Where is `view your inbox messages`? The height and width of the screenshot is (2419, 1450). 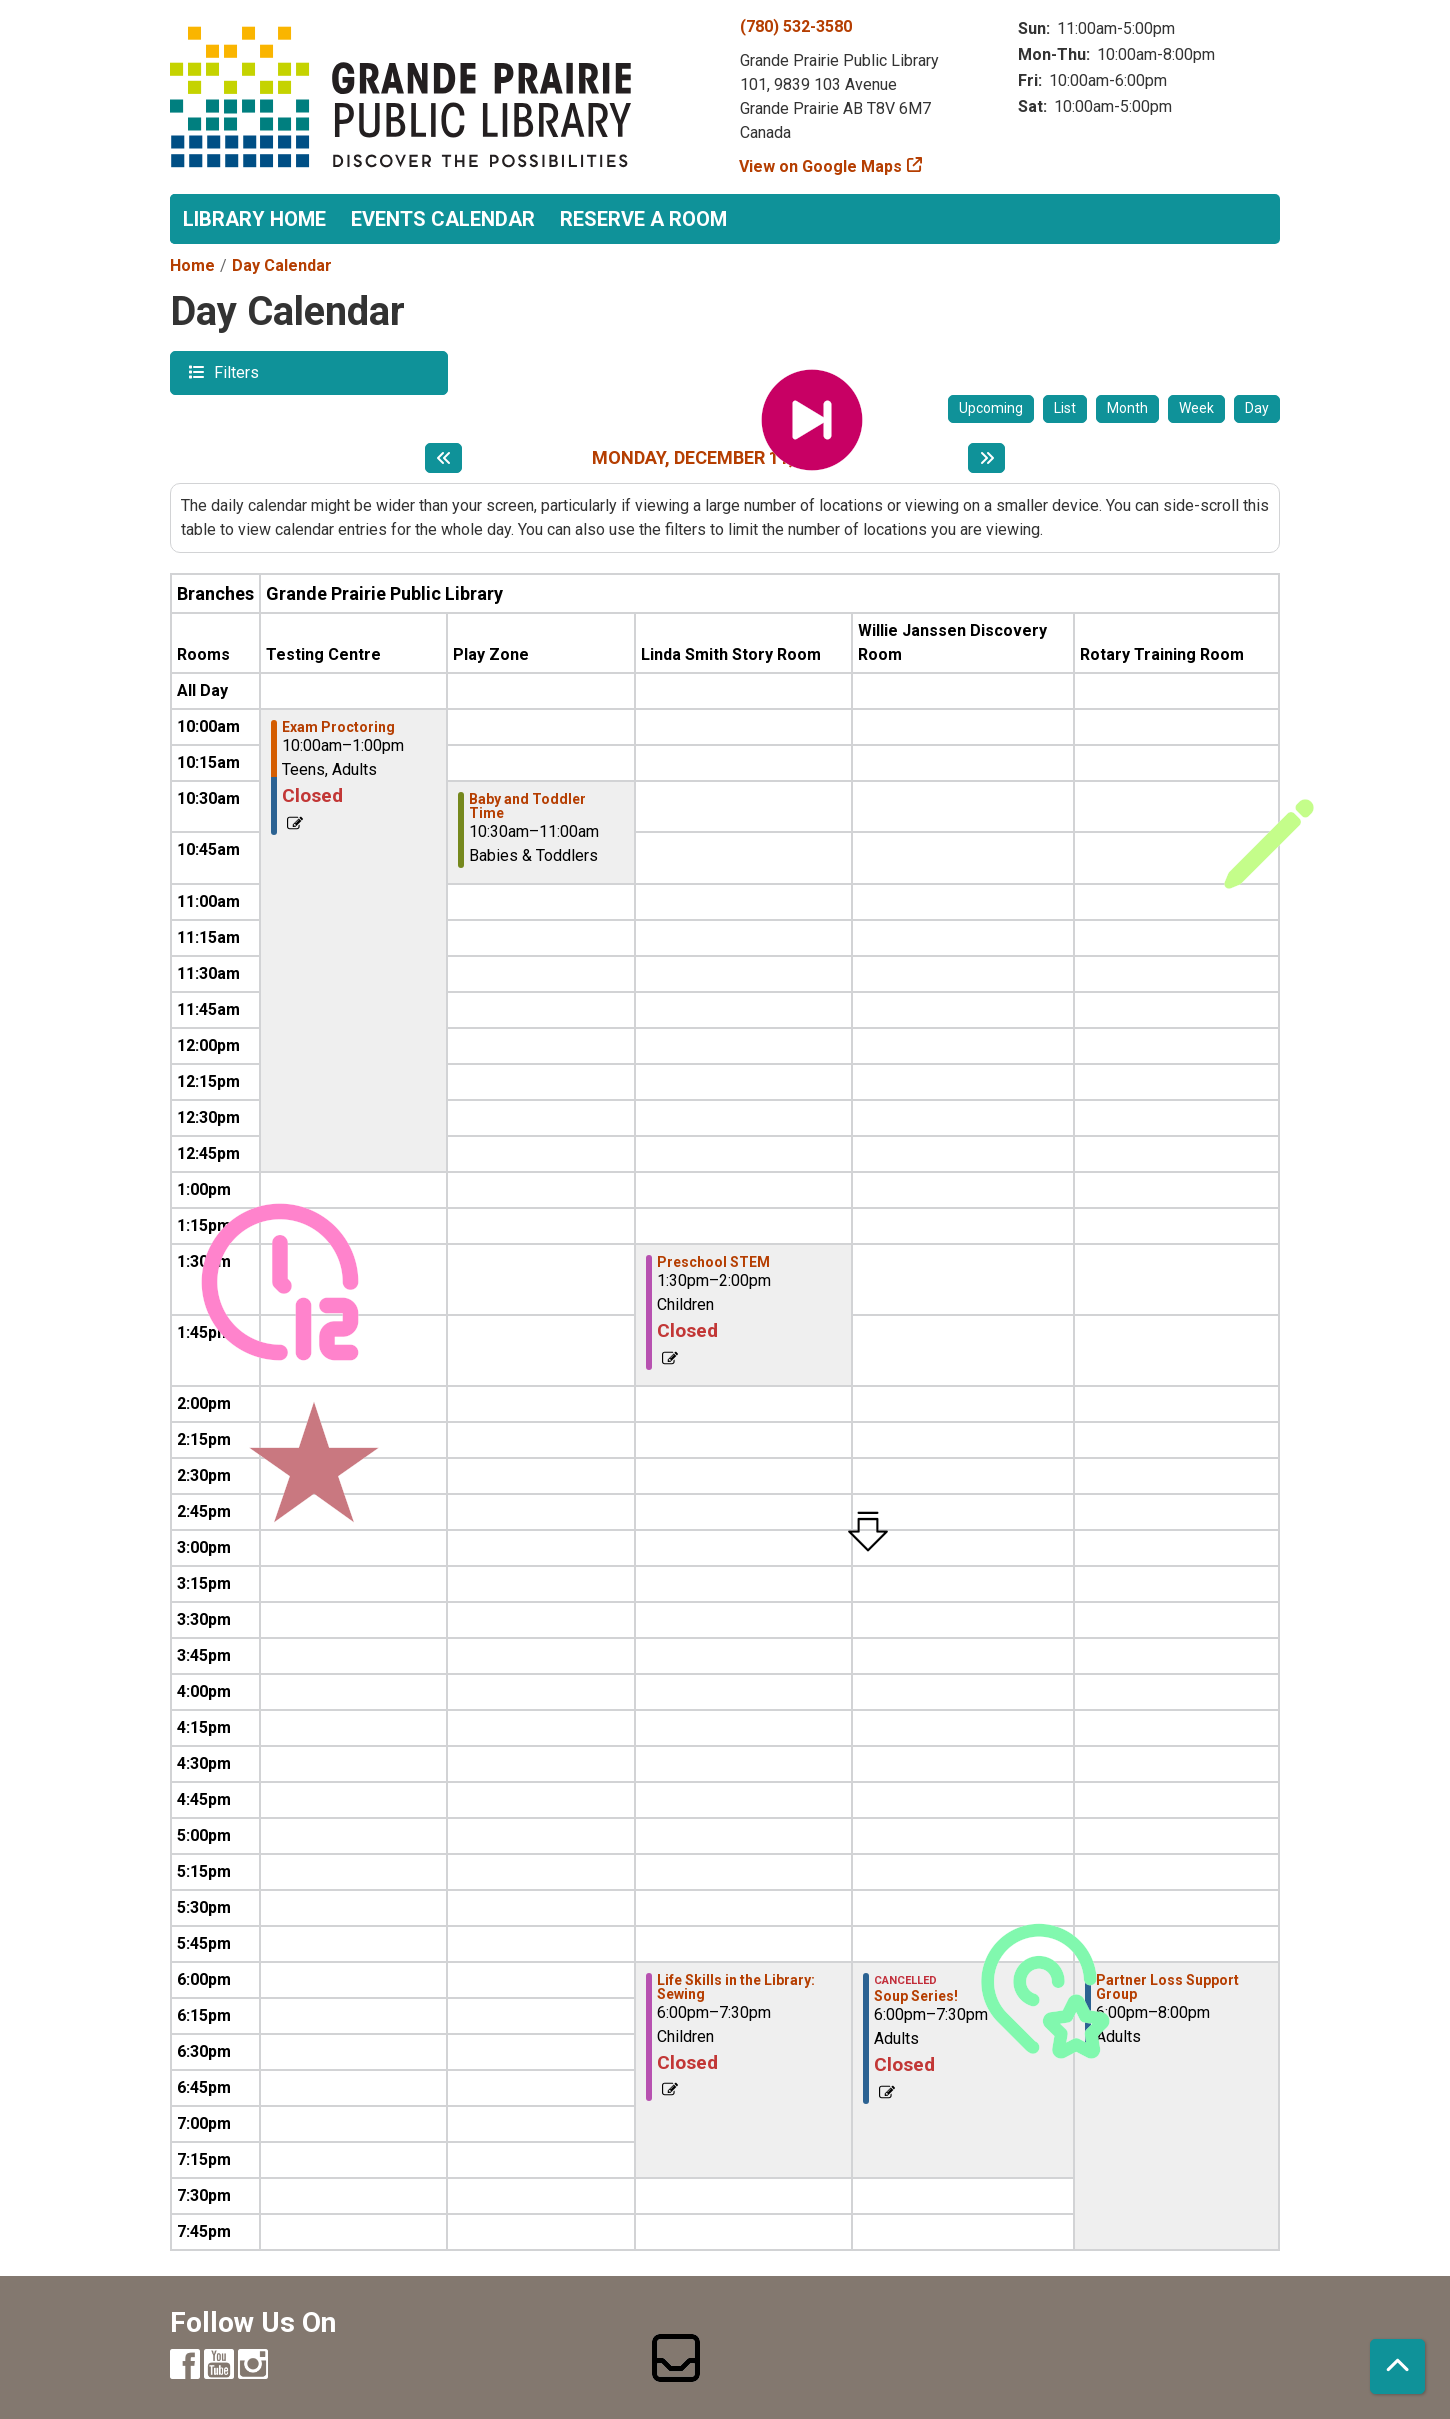 view your inbox messages is located at coordinates (676, 2358).